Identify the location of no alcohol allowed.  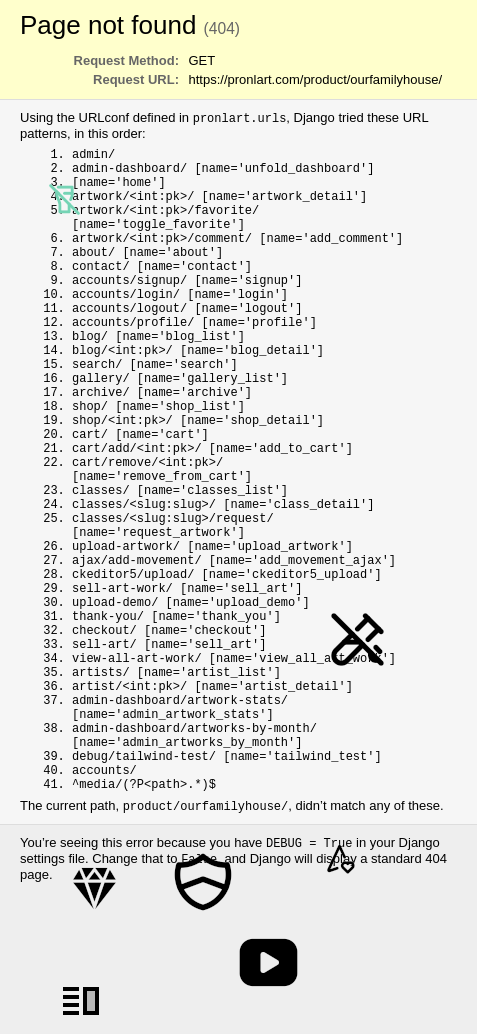
(64, 199).